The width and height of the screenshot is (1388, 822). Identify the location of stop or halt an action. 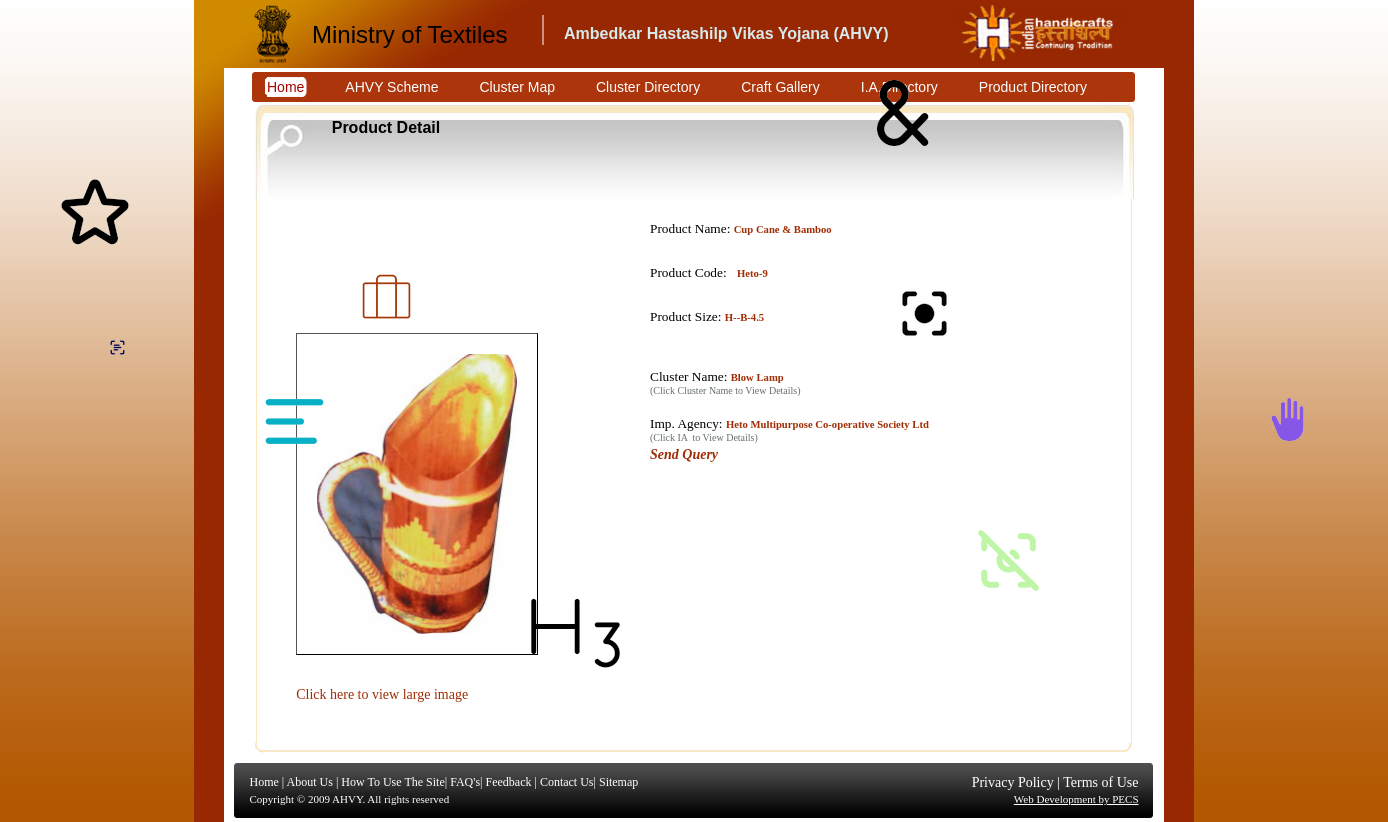
(1287, 419).